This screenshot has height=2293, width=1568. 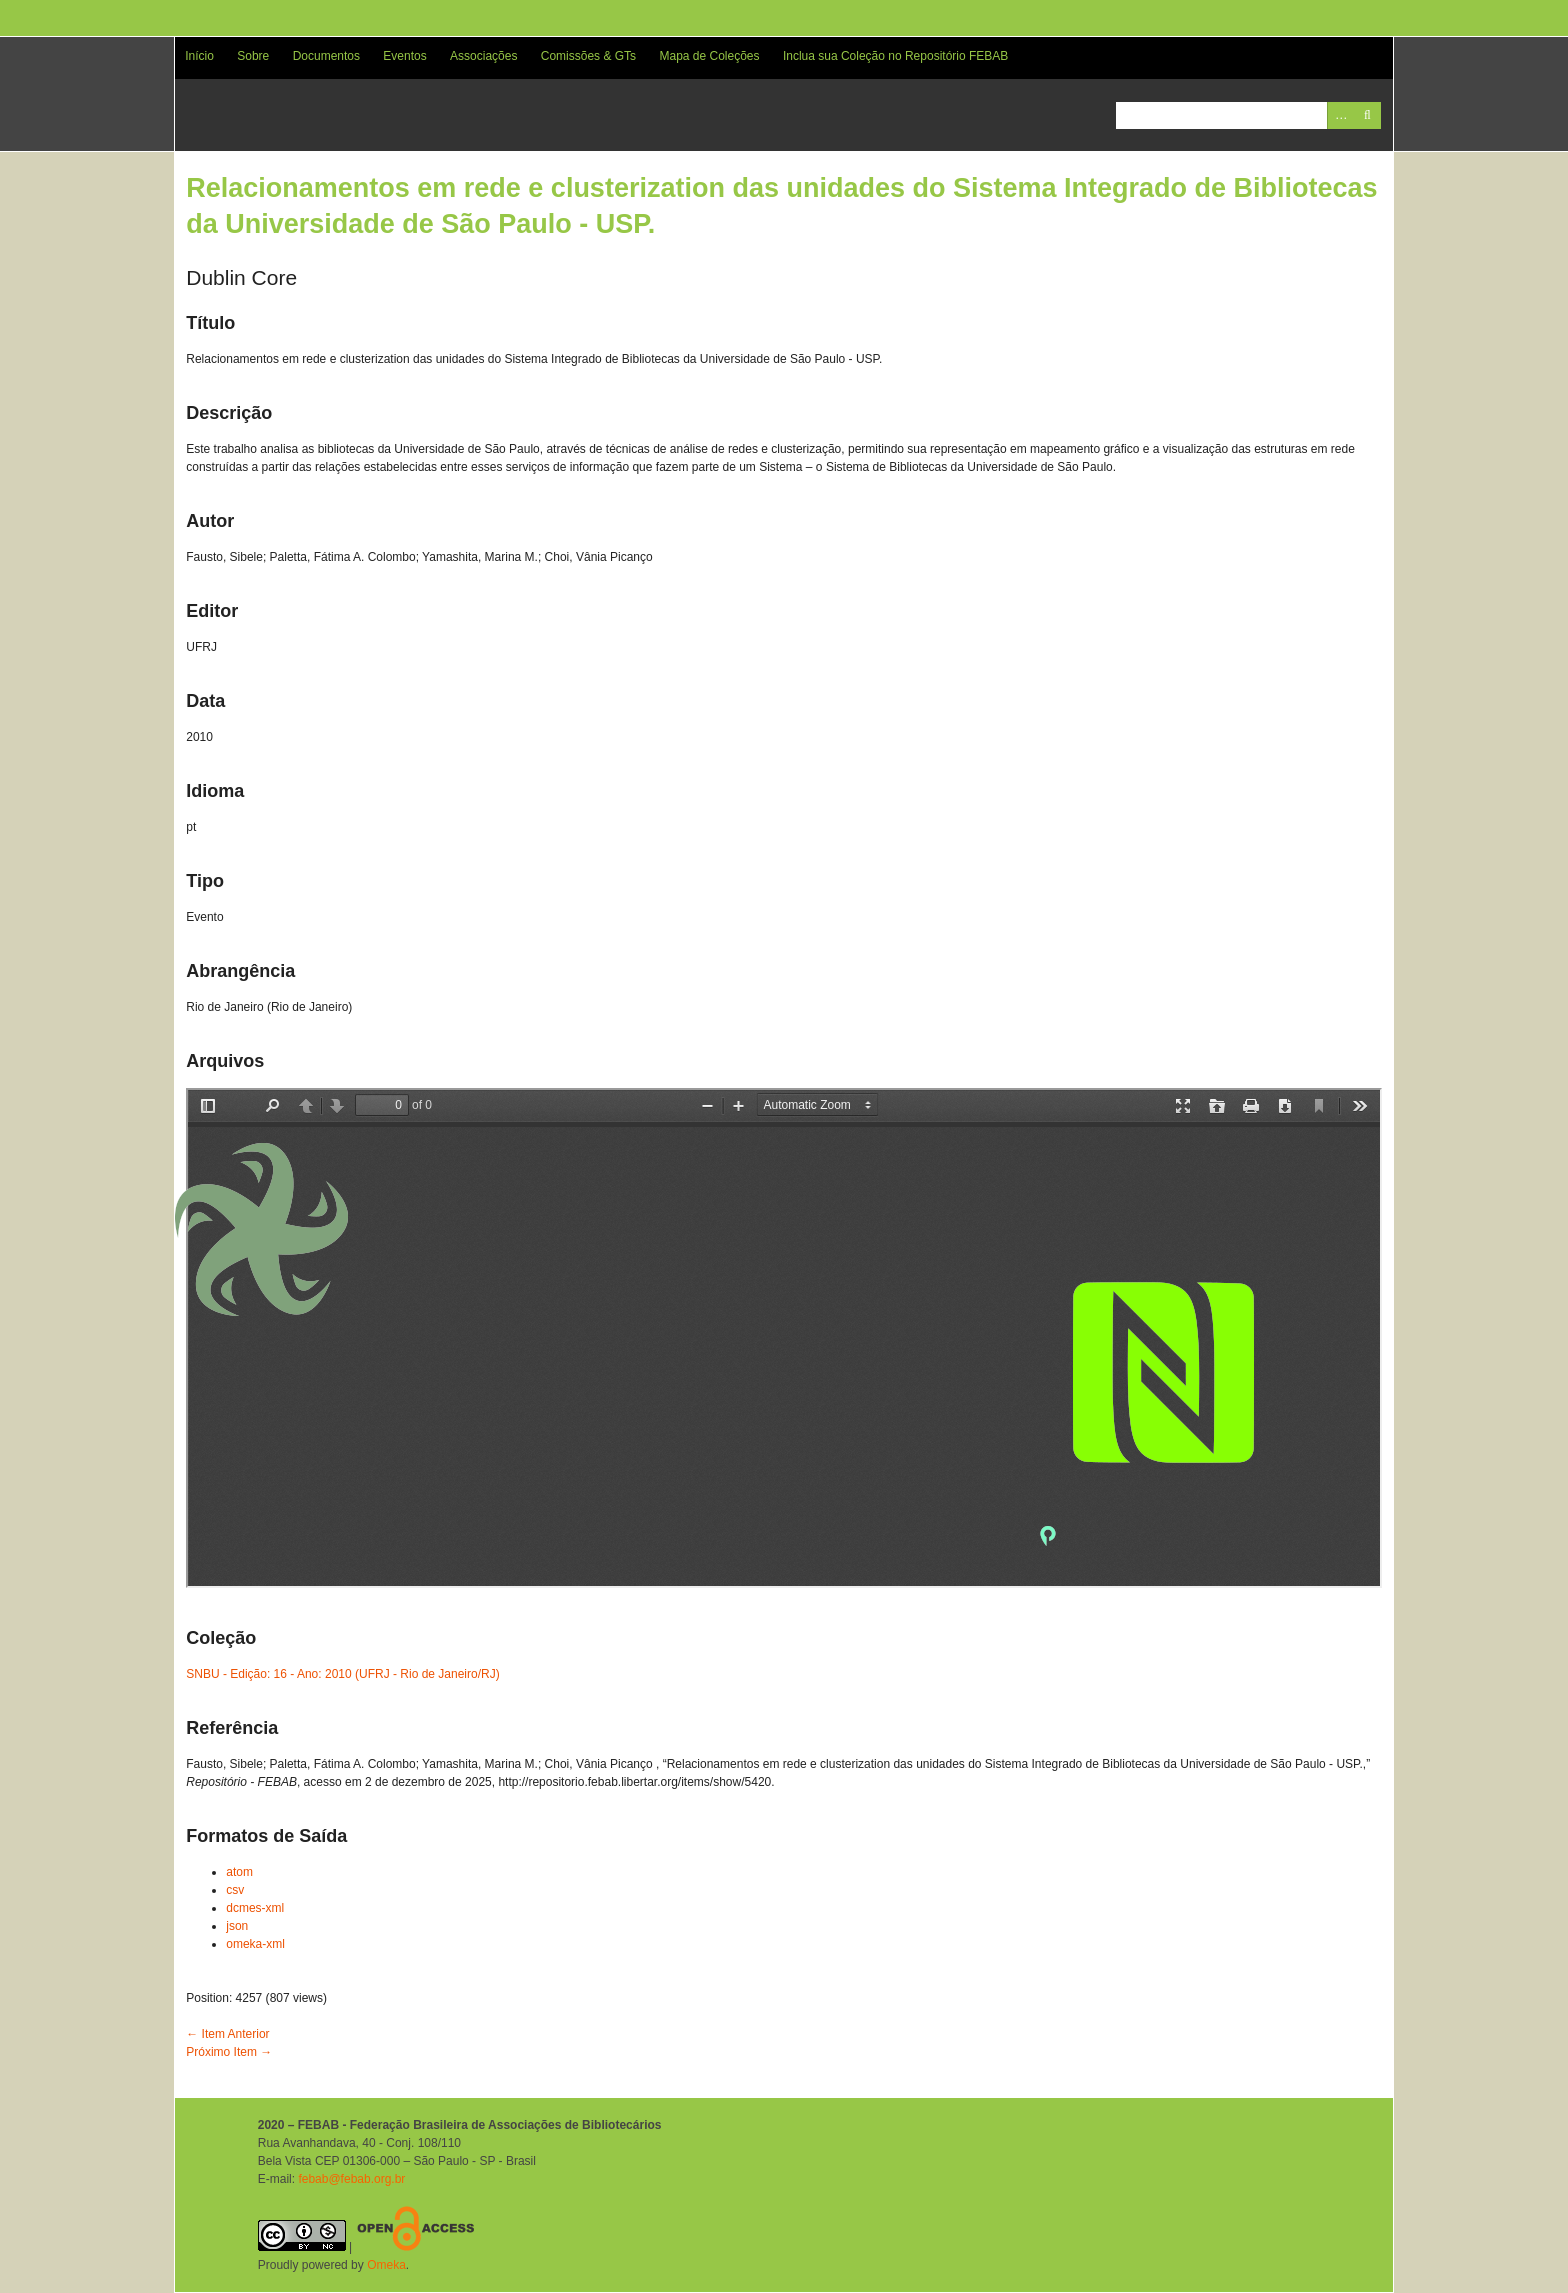 What do you see at coordinates (1048, 1536) in the screenshot?
I see `player.me logo` at bounding box center [1048, 1536].